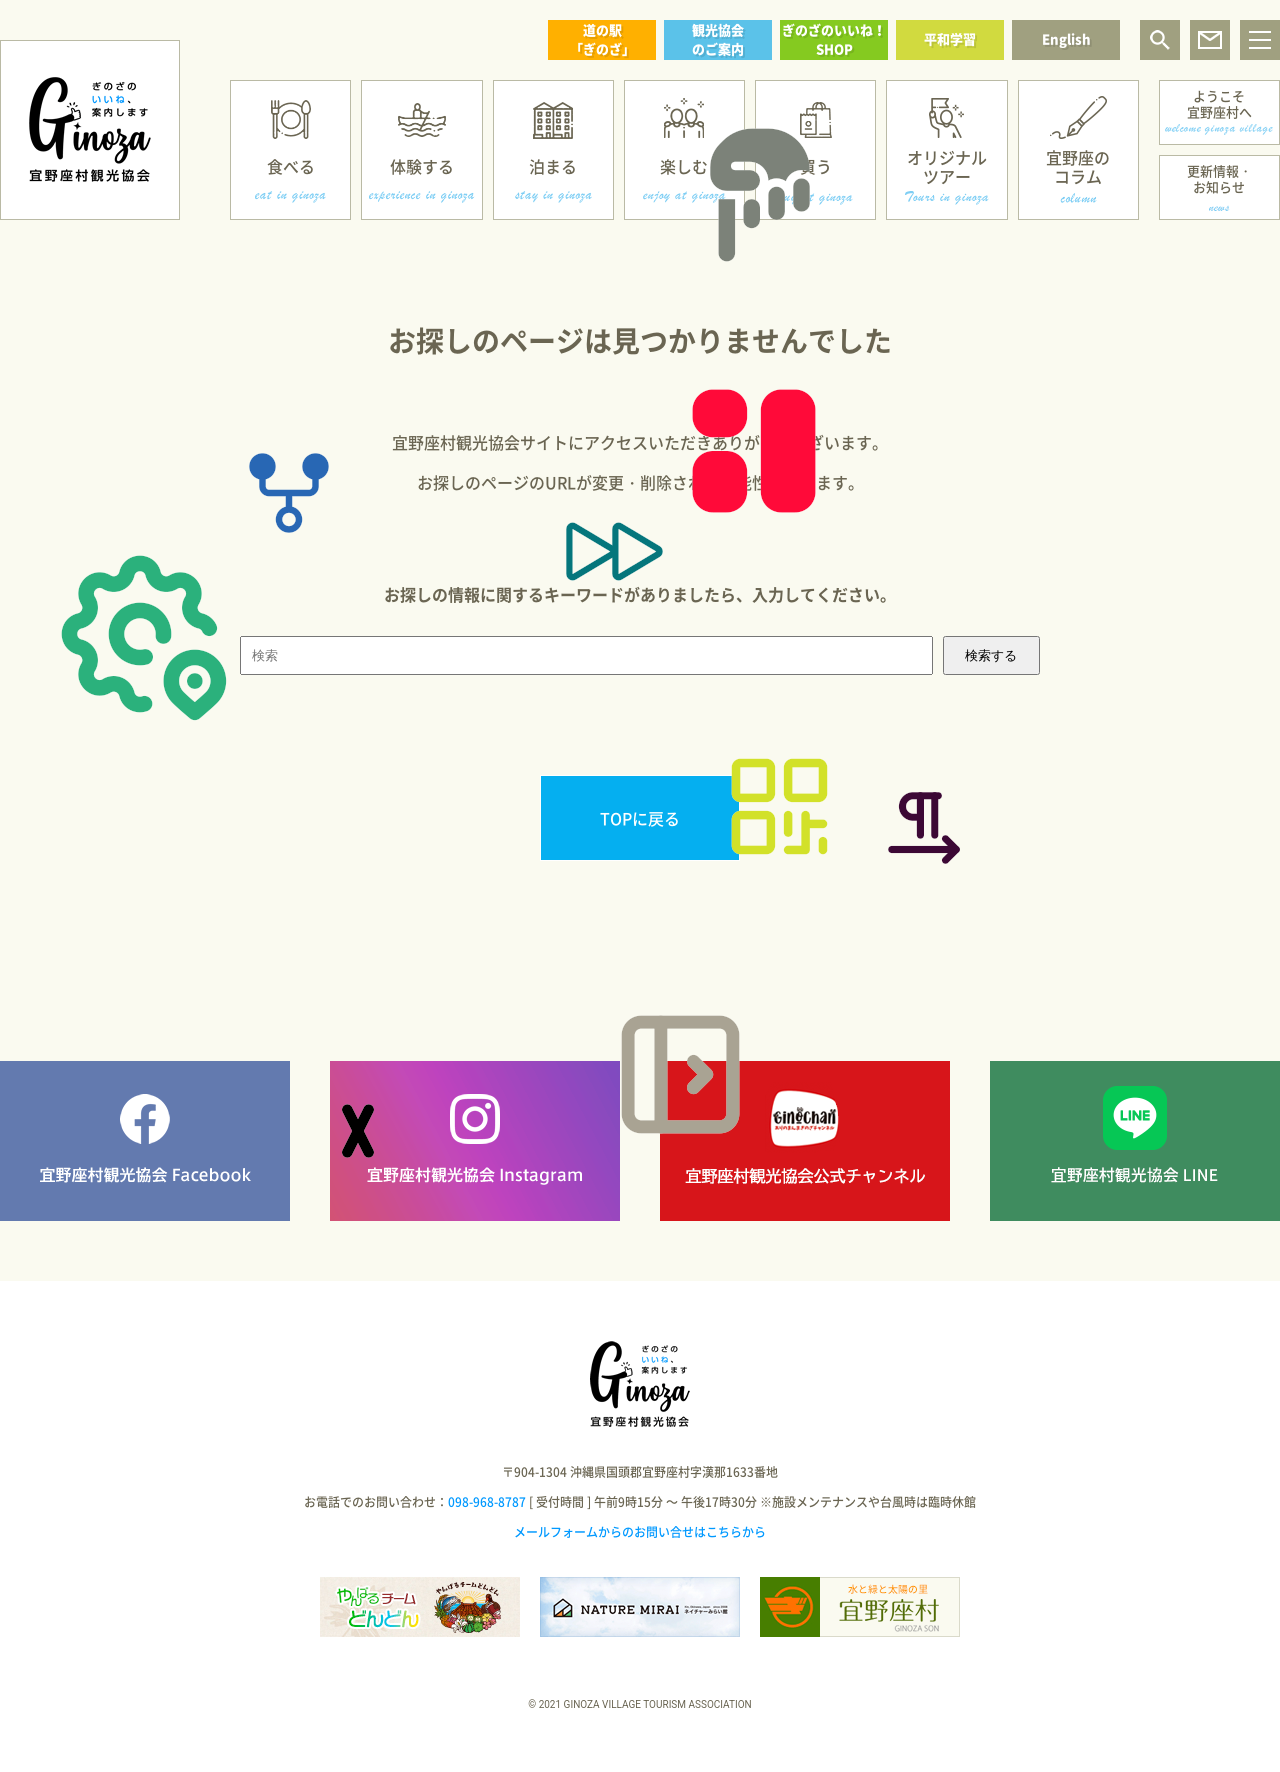 This screenshot has height=1772, width=1280. Describe the element at coordinates (754, 451) in the screenshot. I see `switch to grid or layout view` at that location.